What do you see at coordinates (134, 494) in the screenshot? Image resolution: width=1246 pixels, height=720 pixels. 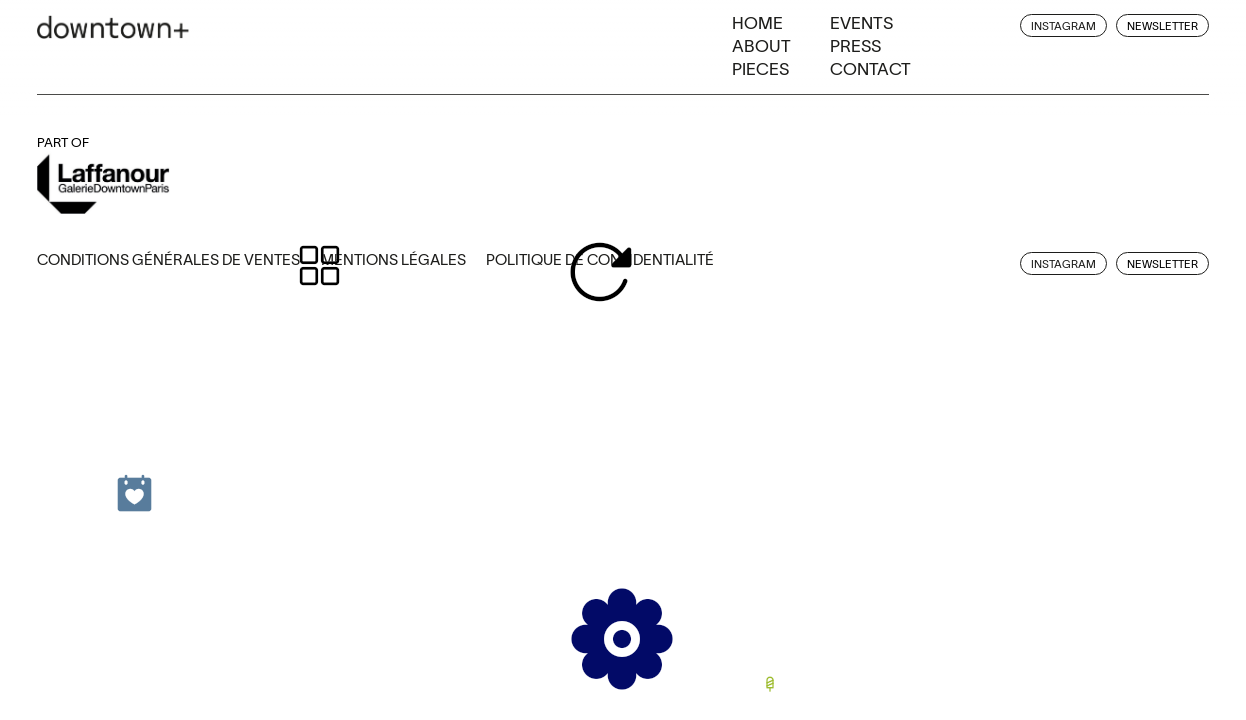 I see `view favorite or saved dates` at bounding box center [134, 494].